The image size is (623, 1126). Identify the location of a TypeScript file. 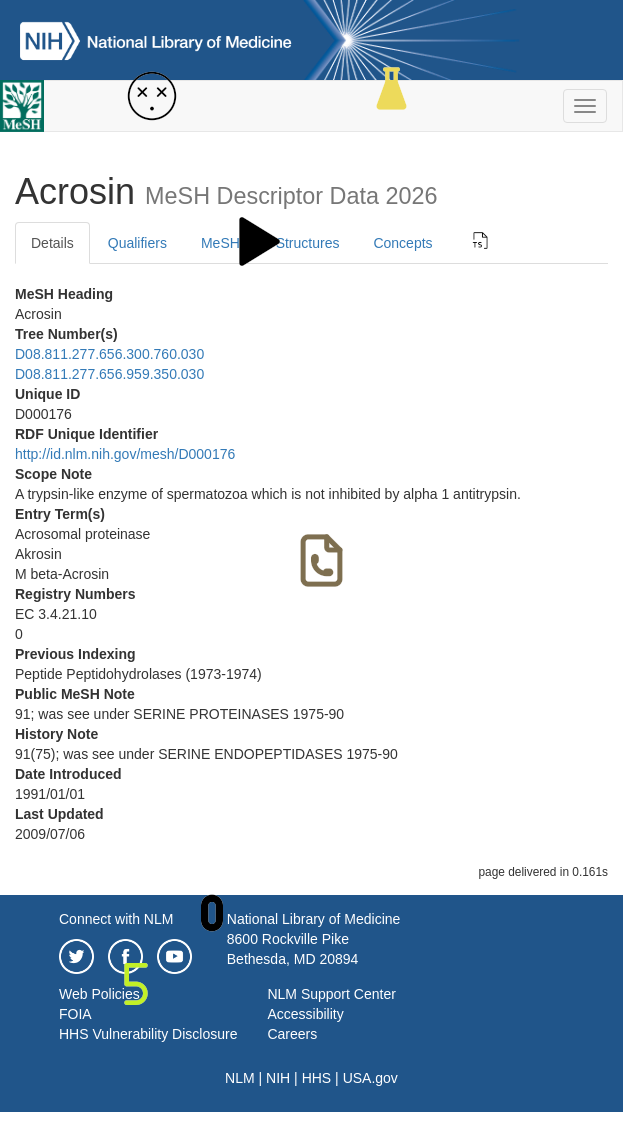
(480, 240).